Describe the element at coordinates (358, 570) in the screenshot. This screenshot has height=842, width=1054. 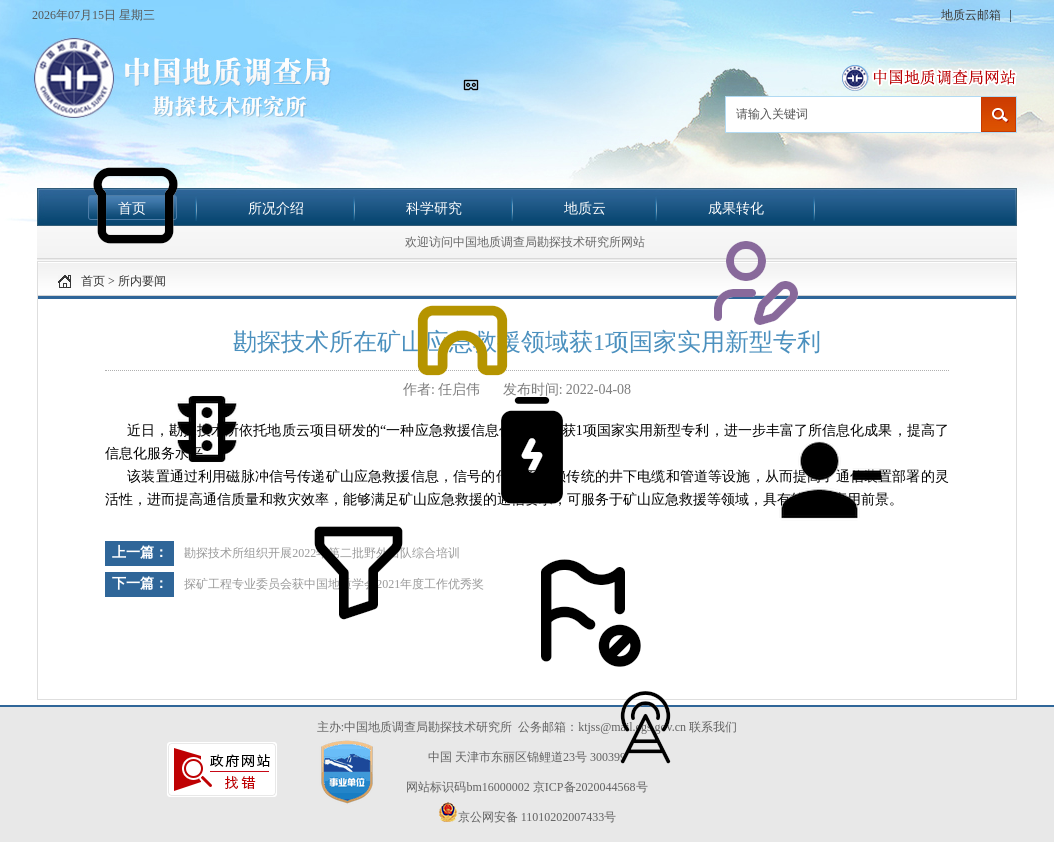
I see `filter or sort content` at that location.